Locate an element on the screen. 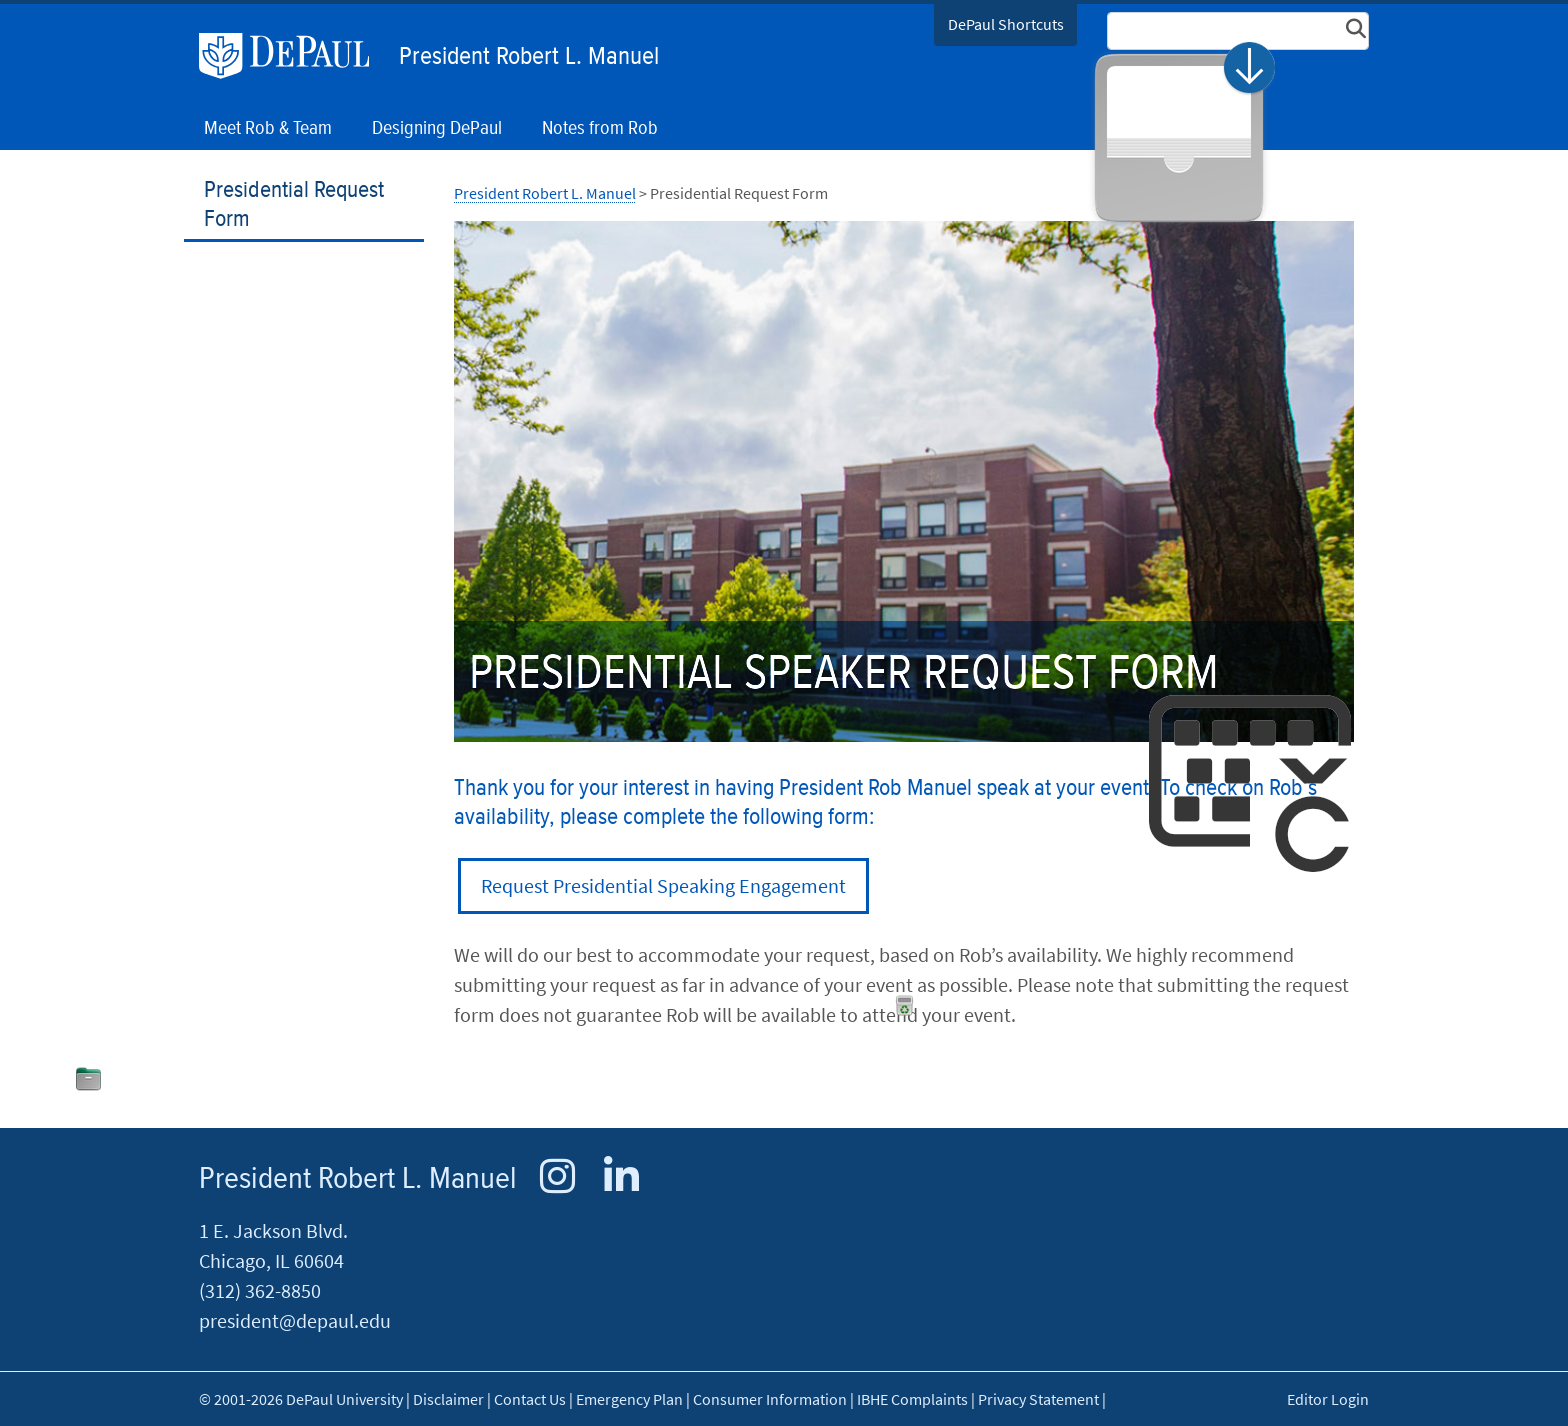  access your email inbox is located at coordinates (1179, 138).